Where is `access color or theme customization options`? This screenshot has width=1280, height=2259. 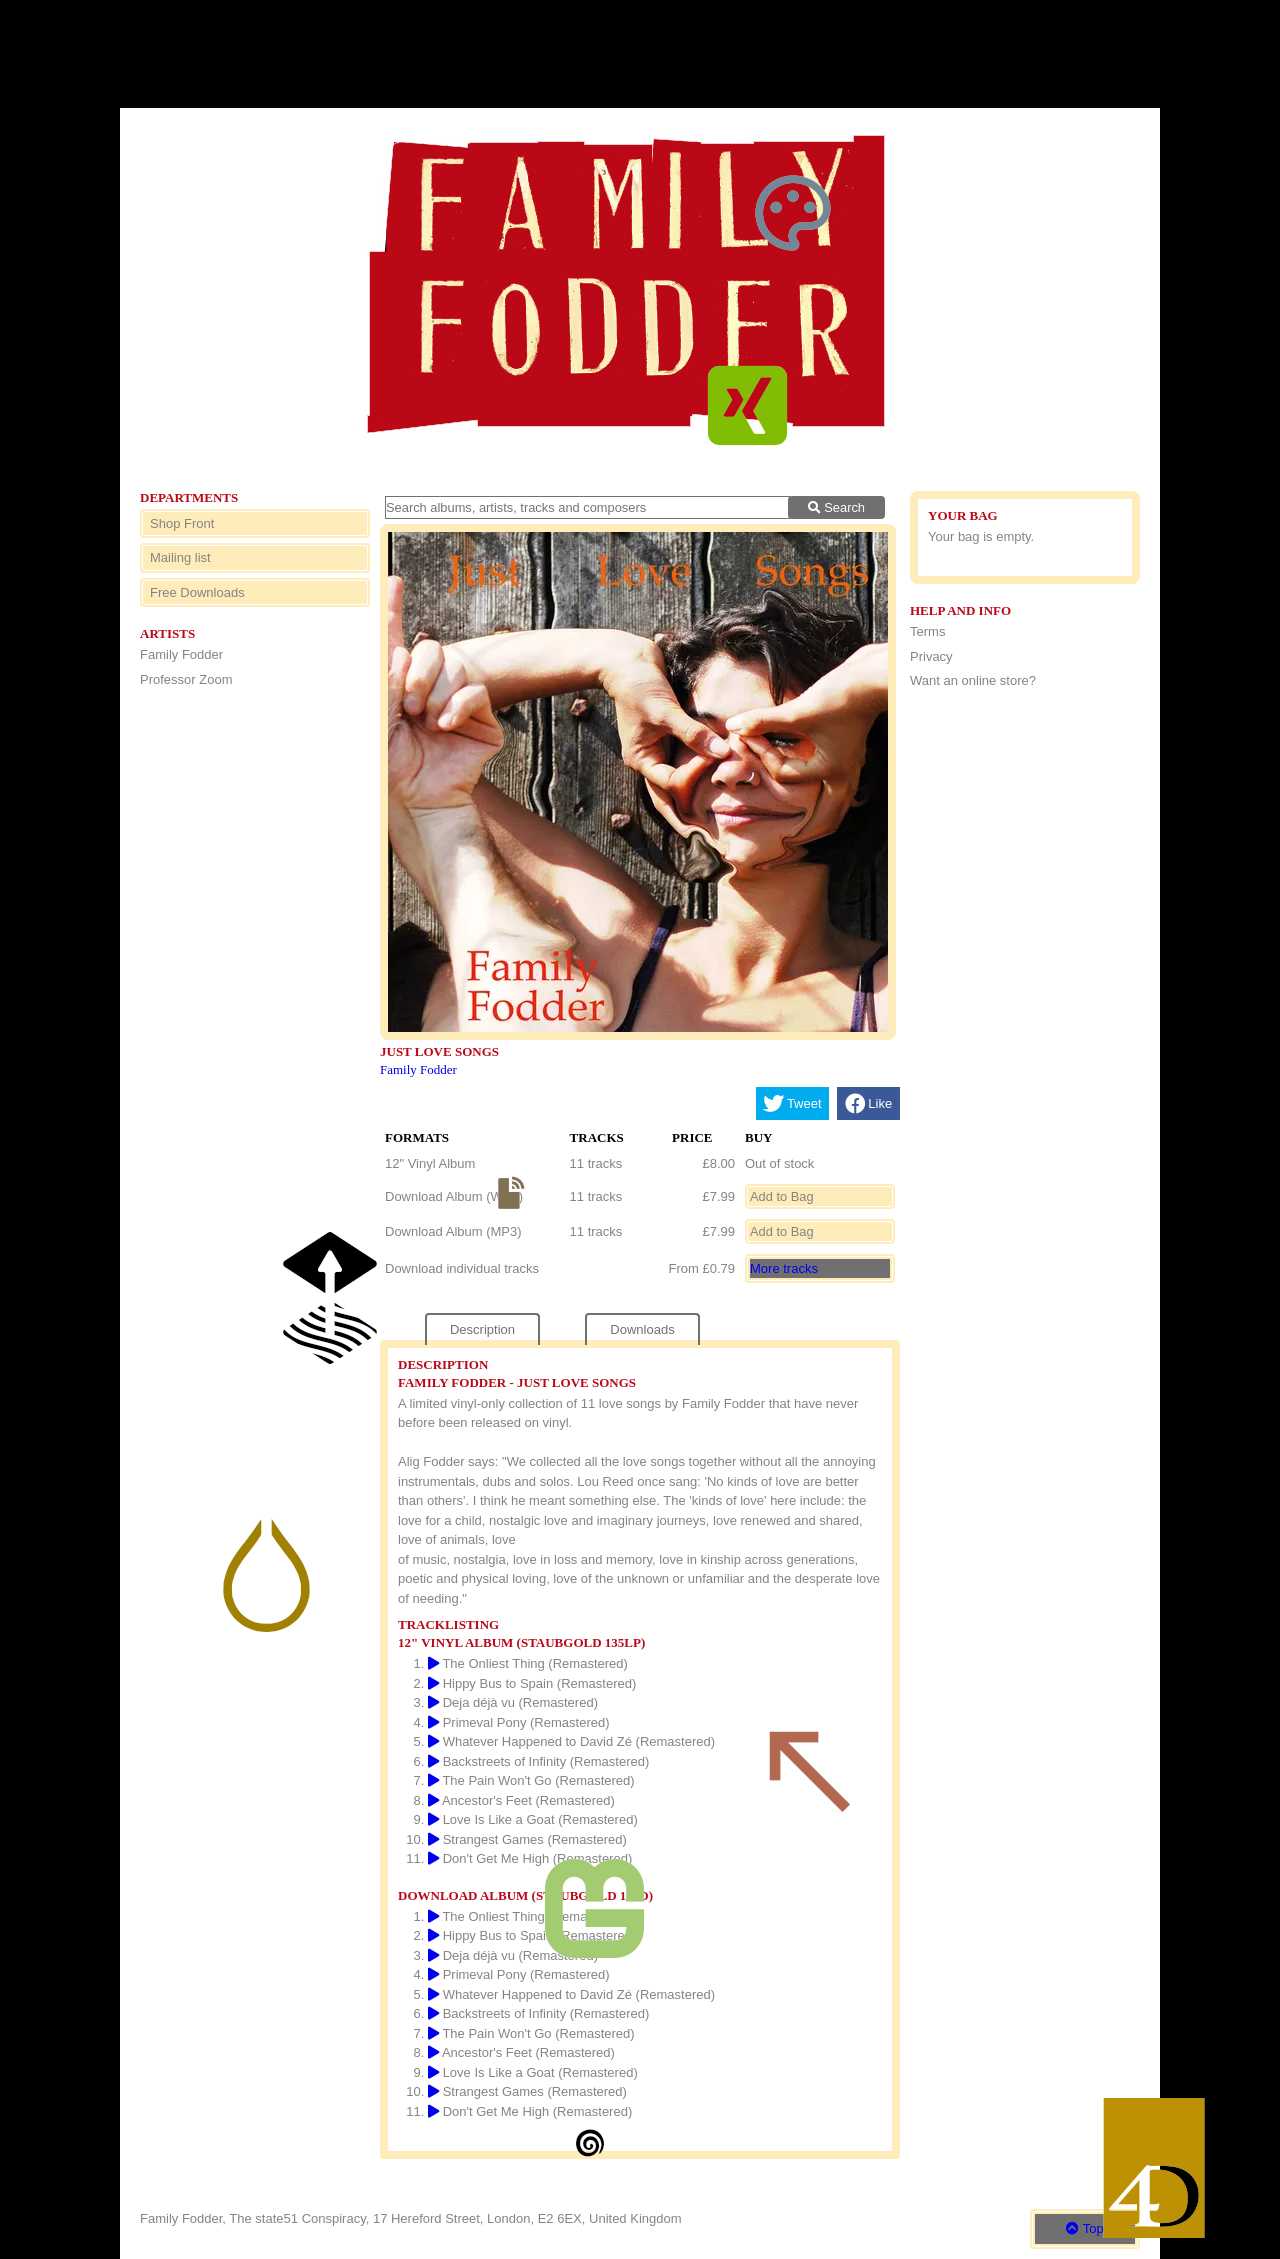
access color or theme customization options is located at coordinates (793, 213).